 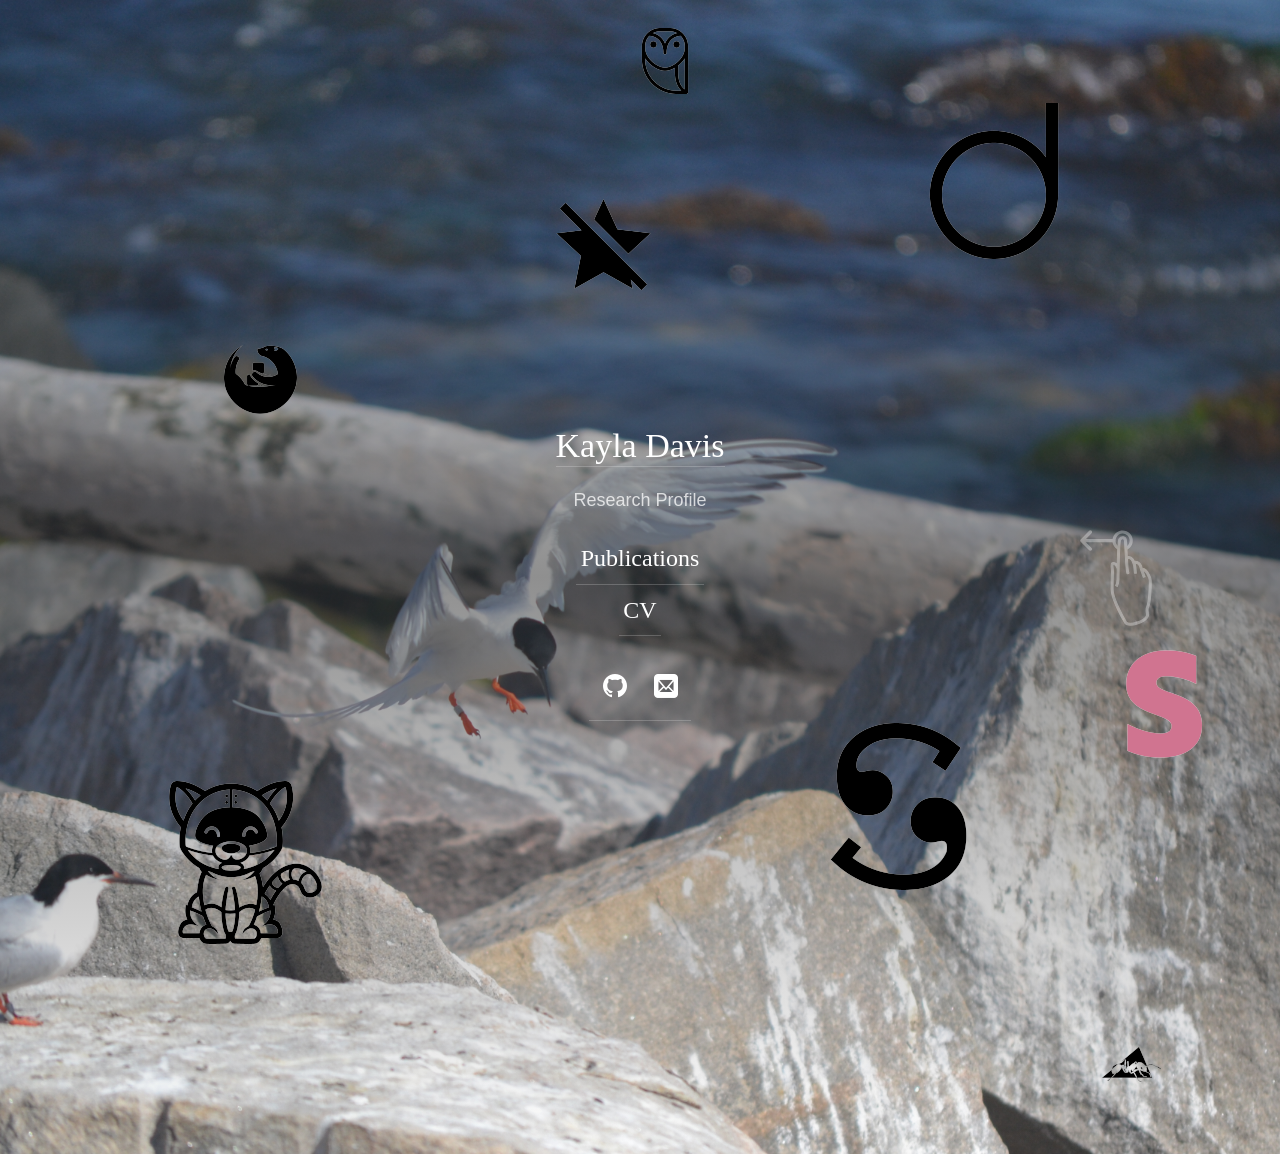 I want to click on disable or turn off favorites, so click(x=603, y=246).